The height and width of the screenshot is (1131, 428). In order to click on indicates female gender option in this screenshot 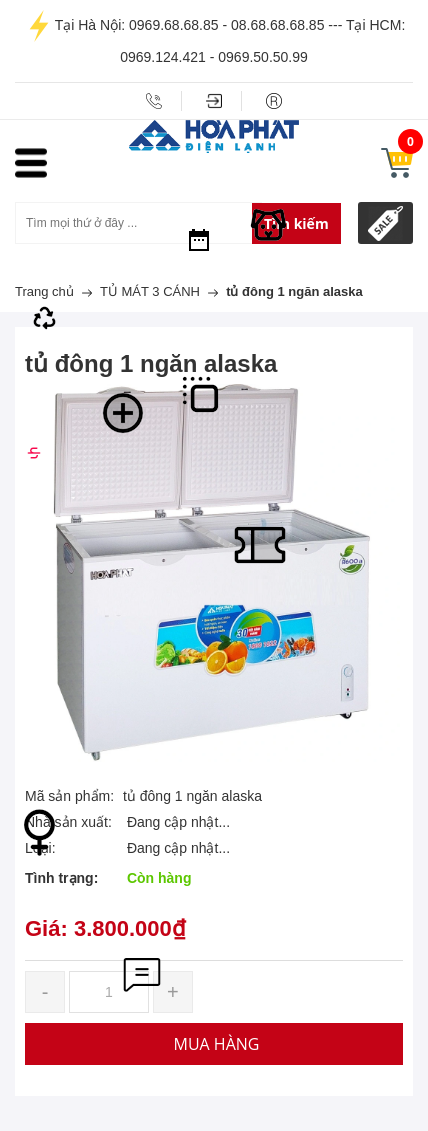, I will do `click(39, 831)`.